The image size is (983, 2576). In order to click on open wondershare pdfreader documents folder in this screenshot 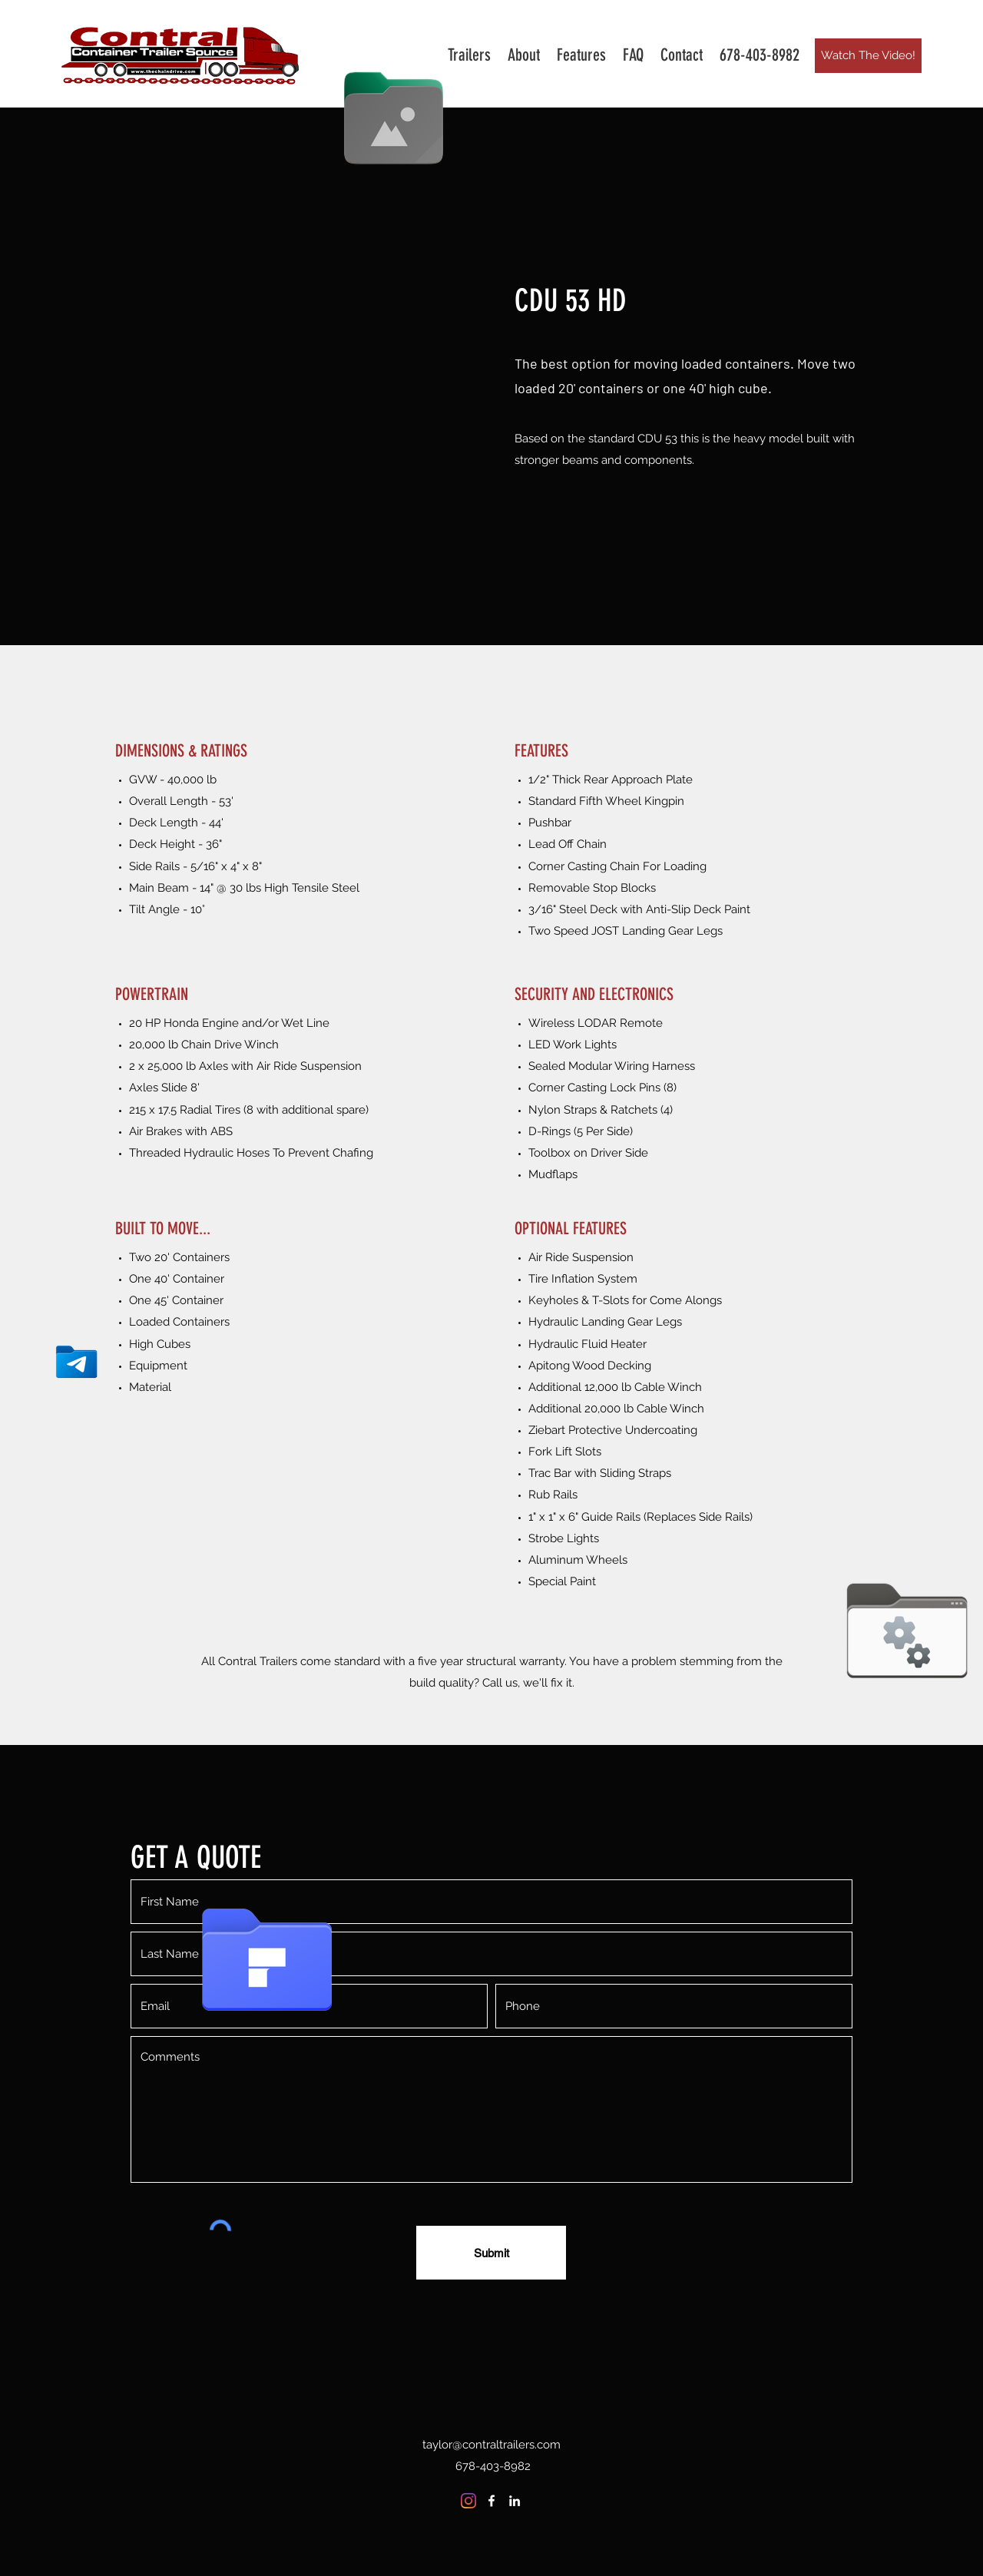, I will do `click(266, 1963)`.